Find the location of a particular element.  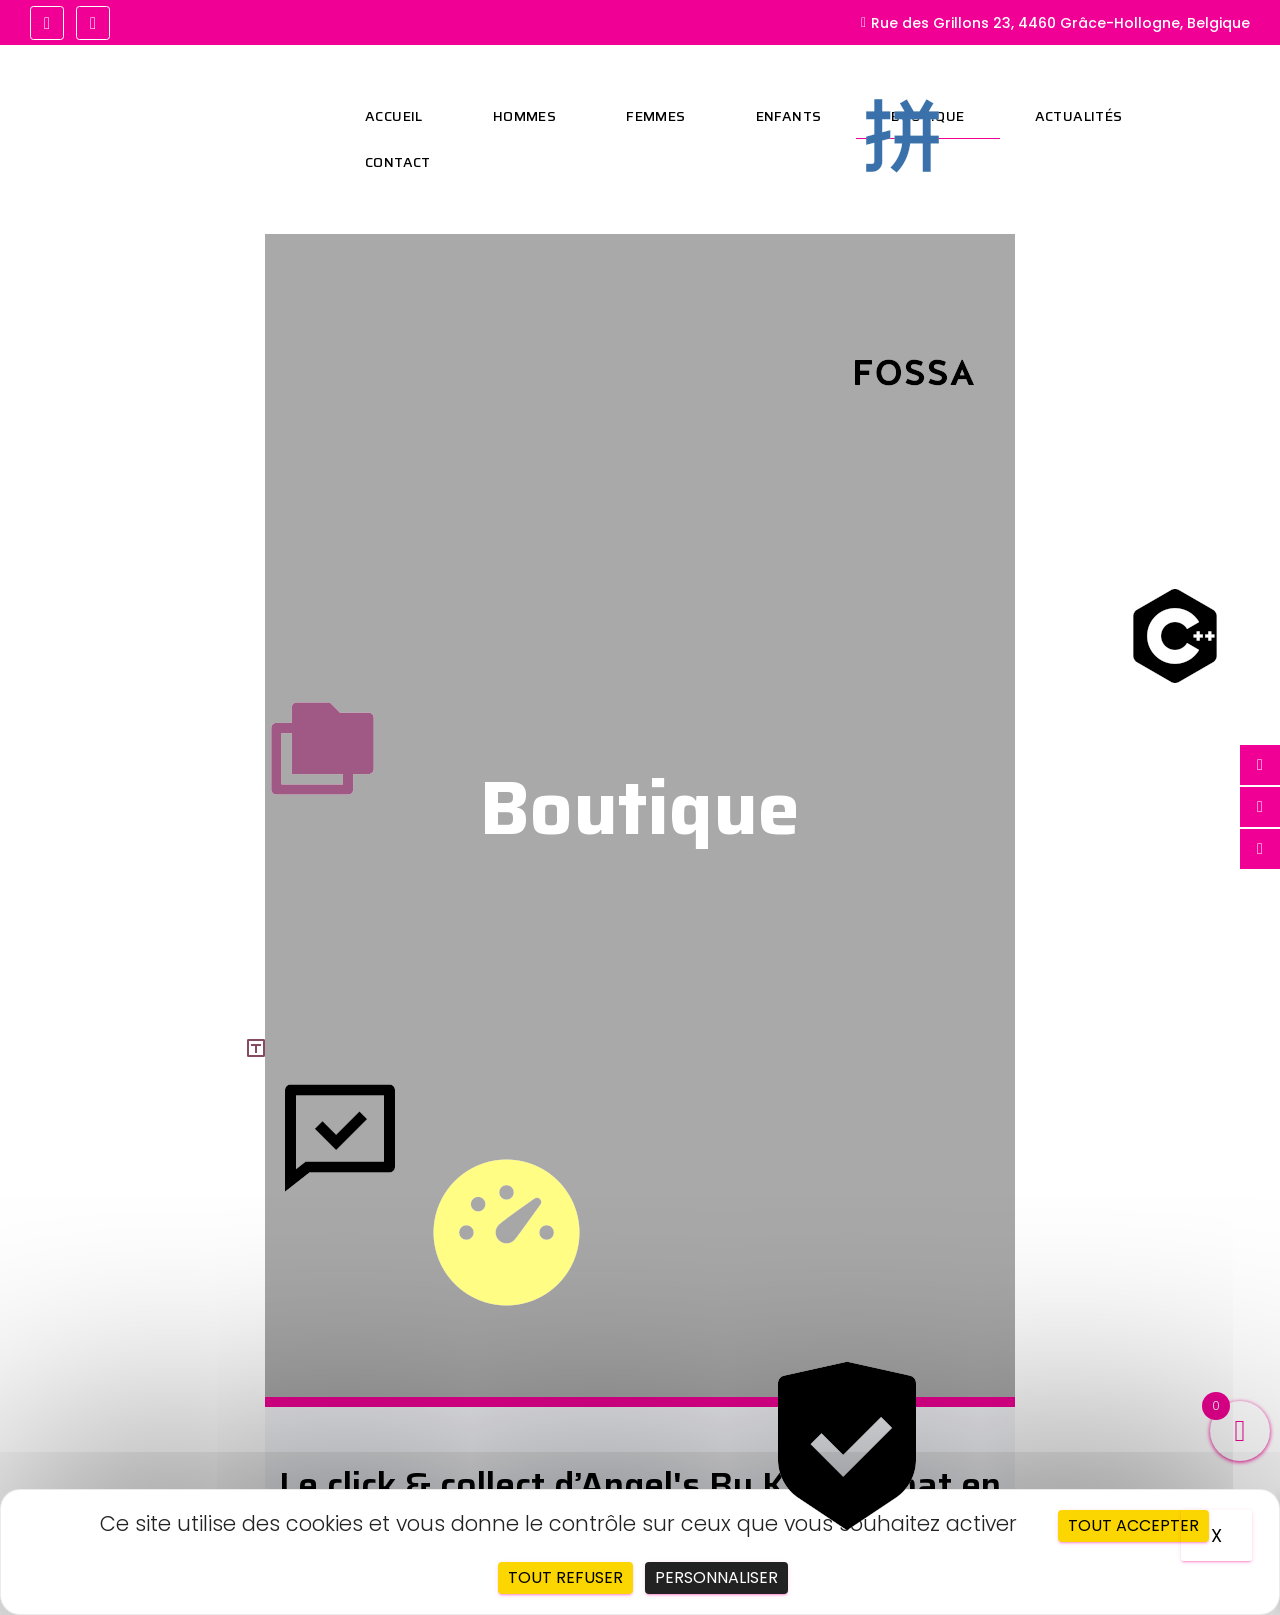

indicates verified security or protection status is located at coordinates (847, 1446).